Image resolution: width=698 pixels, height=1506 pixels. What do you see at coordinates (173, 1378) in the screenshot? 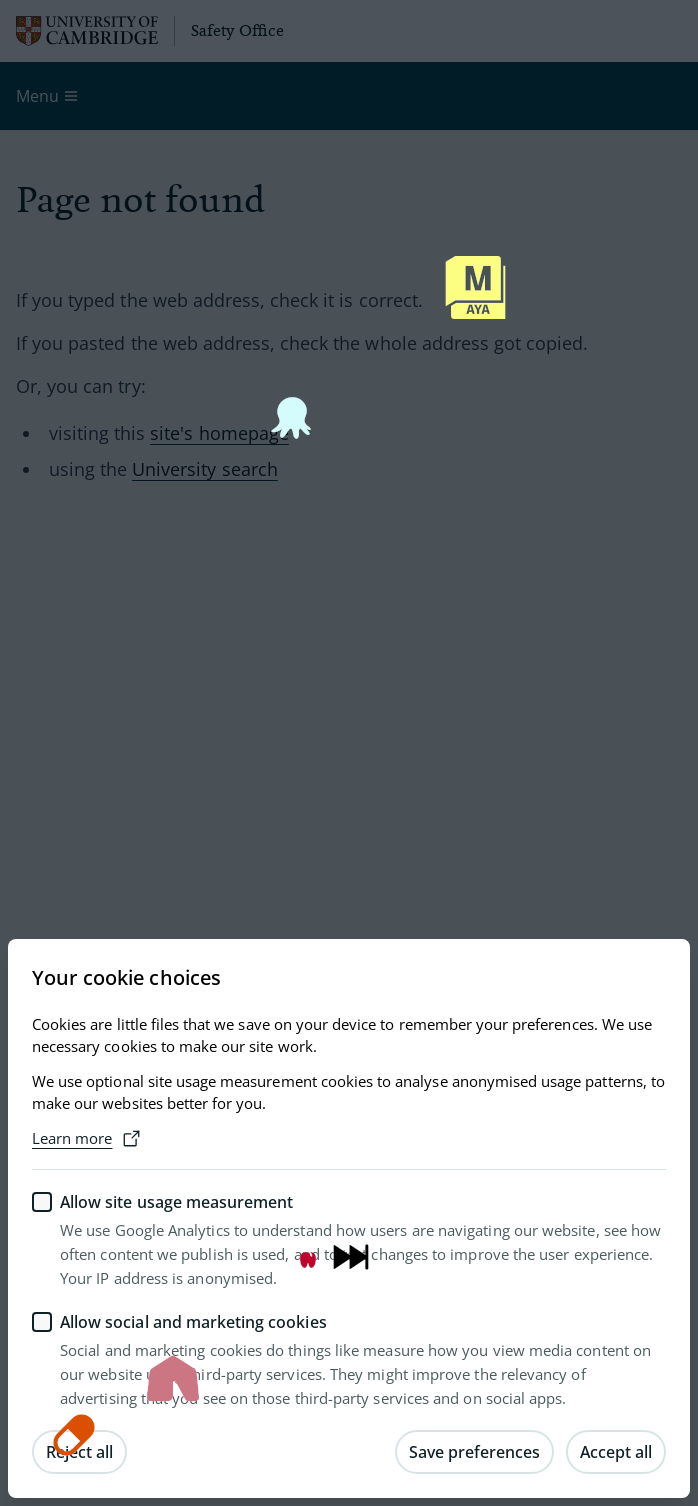
I see `access camping or outdoor activity information` at bounding box center [173, 1378].